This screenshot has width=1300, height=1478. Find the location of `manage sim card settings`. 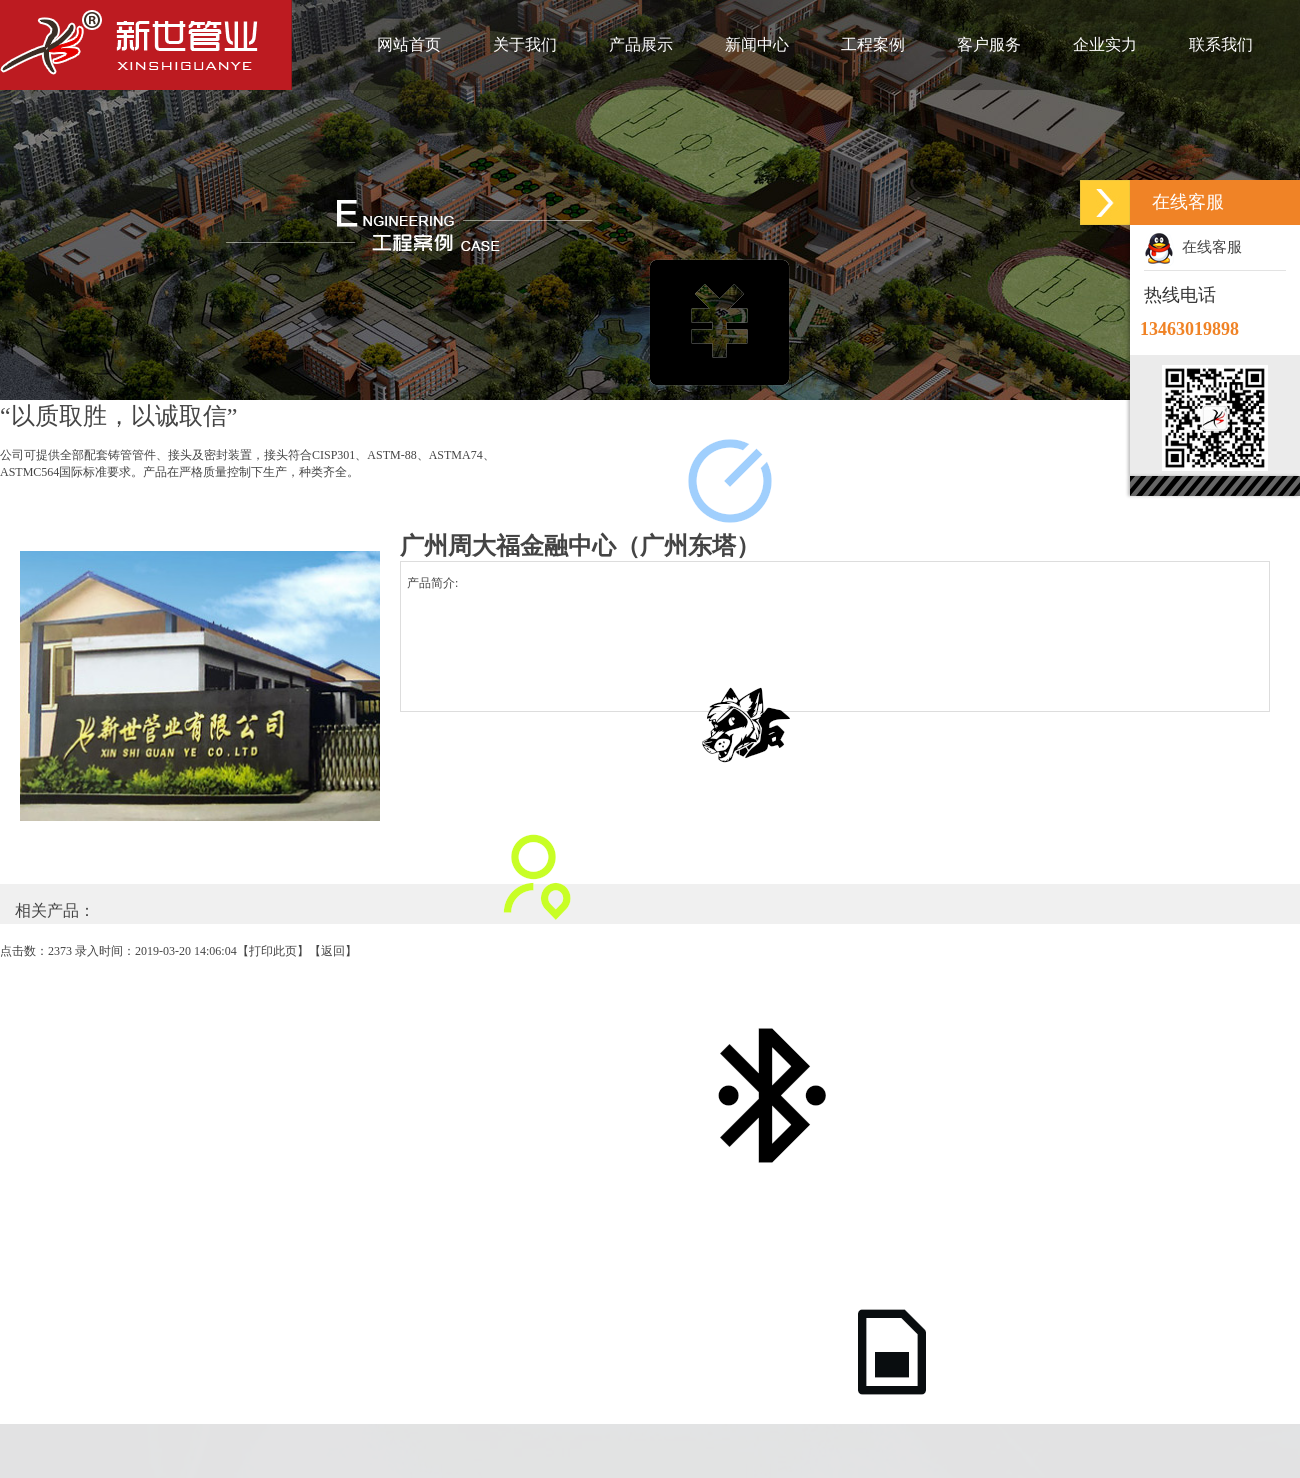

manage sim card settings is located at coordinates (892, 1352).